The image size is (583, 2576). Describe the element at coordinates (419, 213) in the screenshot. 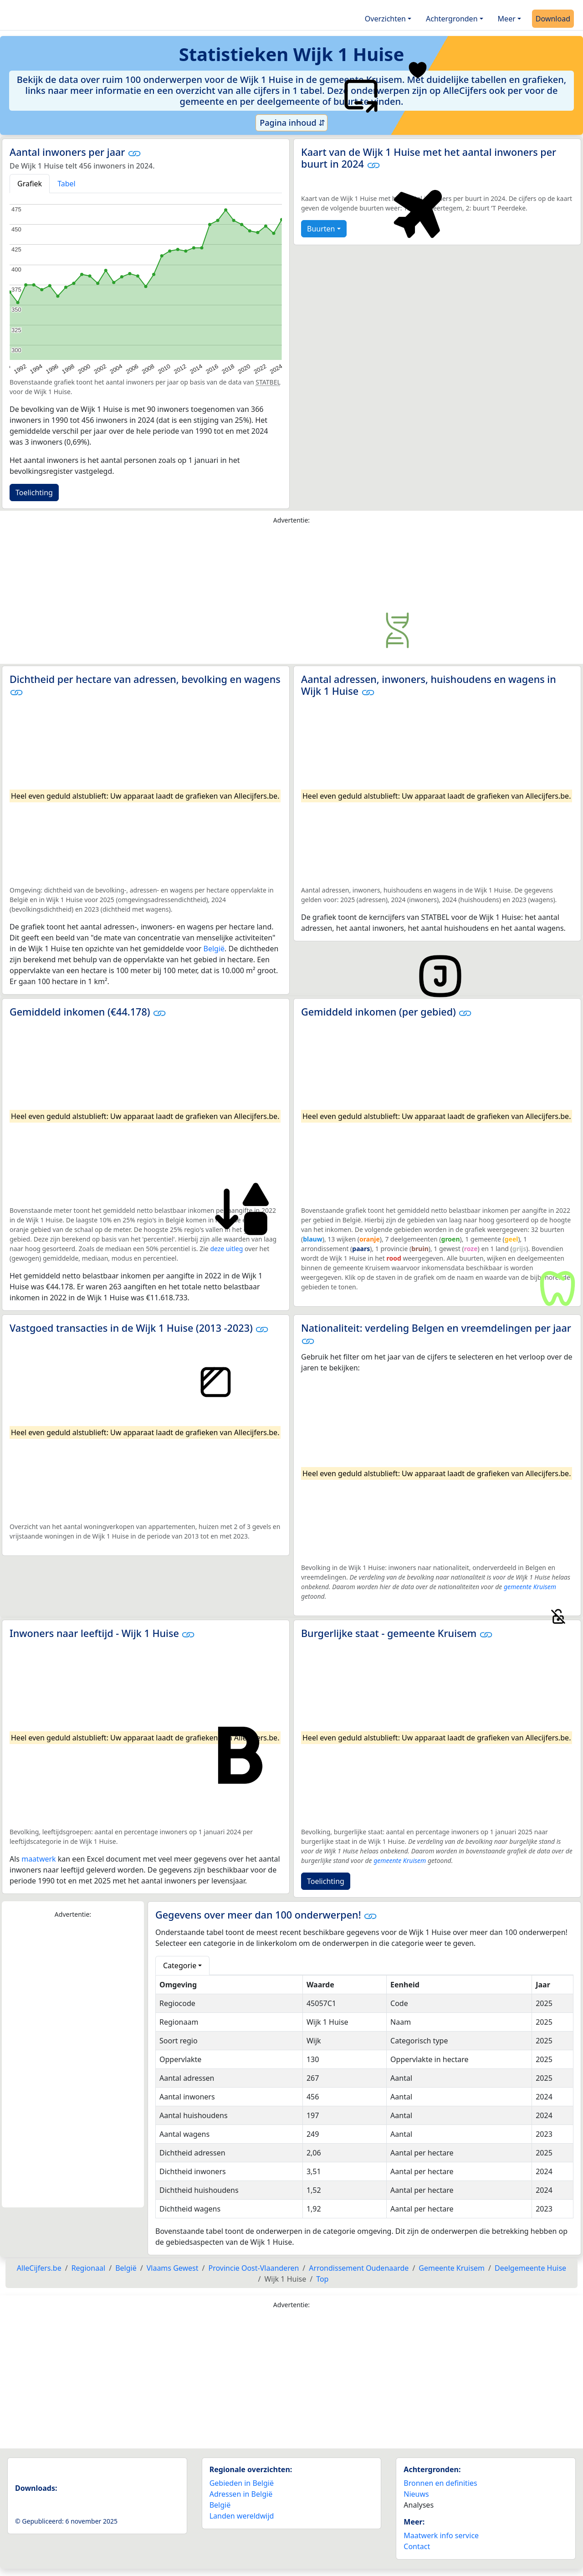

I see `enable airplane mode` at that location.